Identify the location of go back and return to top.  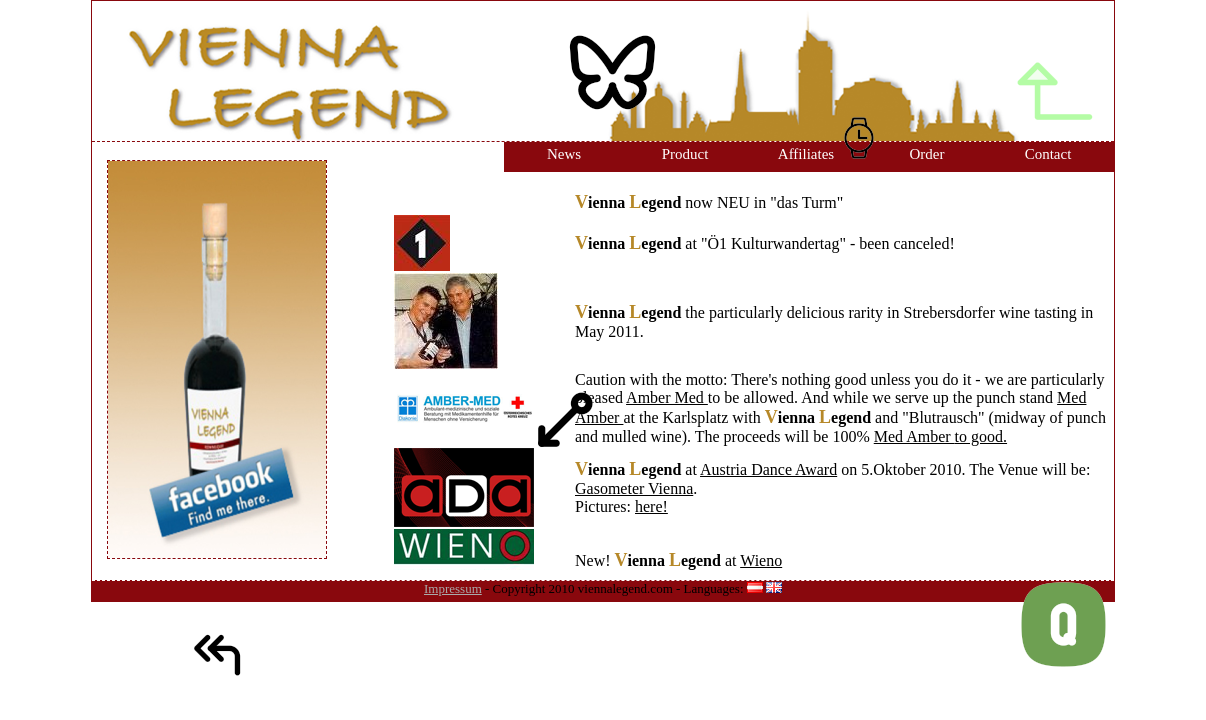
(1052, 94).